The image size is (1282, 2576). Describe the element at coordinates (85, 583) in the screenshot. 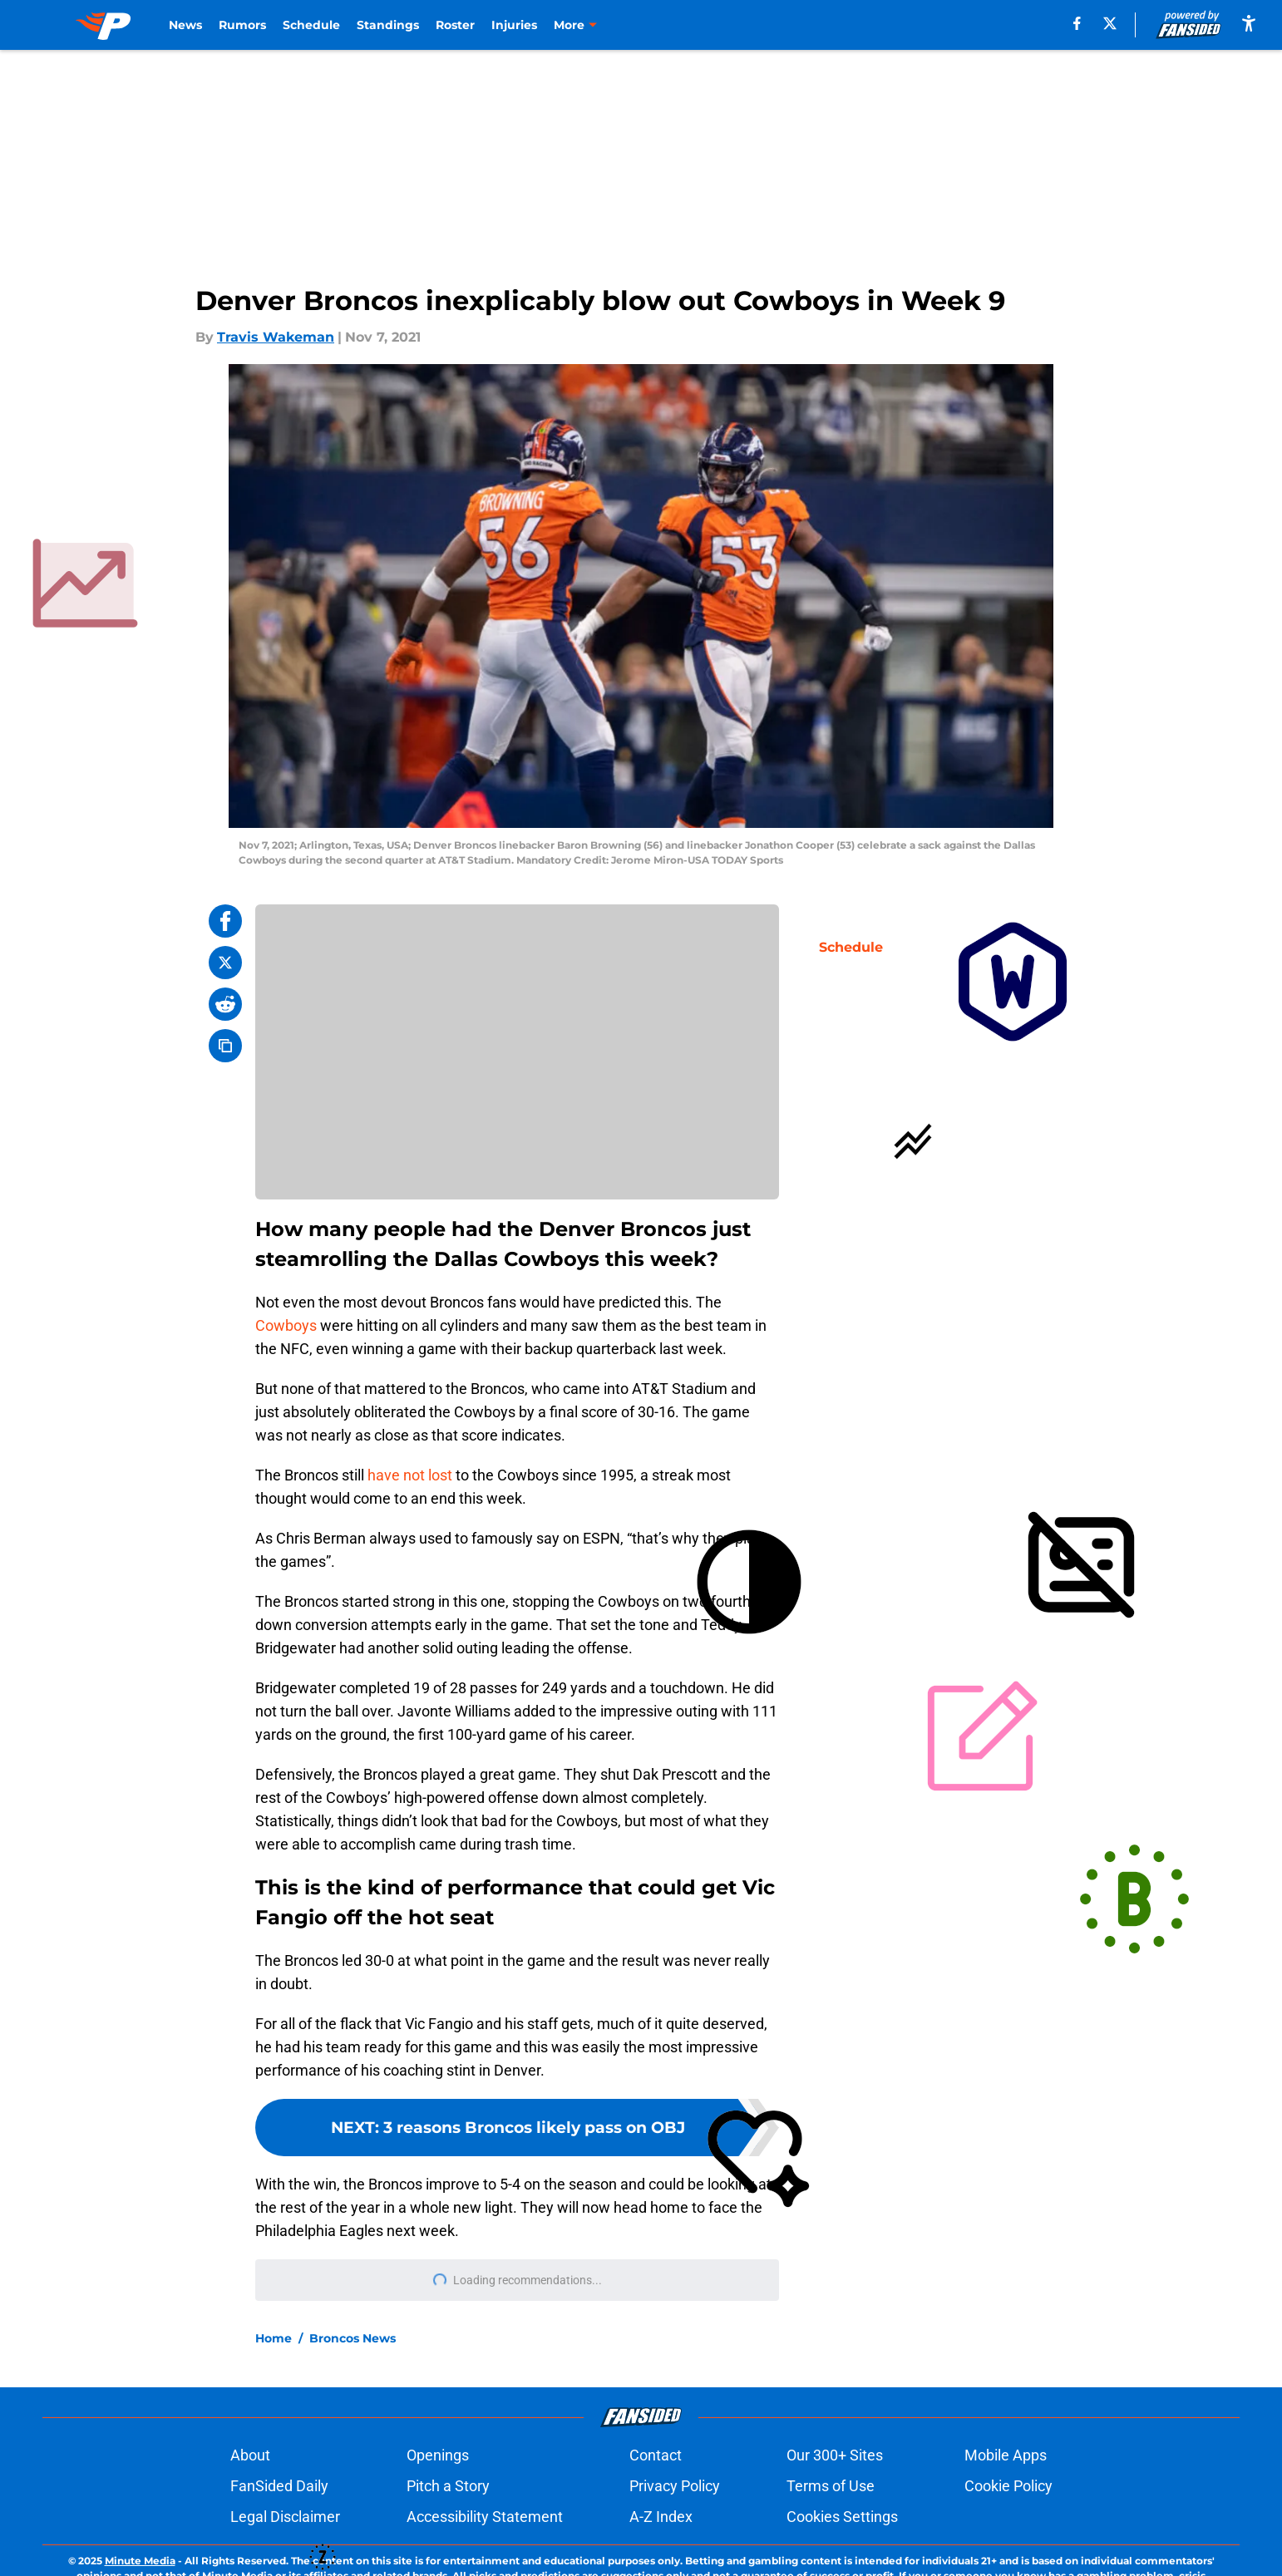

I see `view analytics or performance trends` at that location.